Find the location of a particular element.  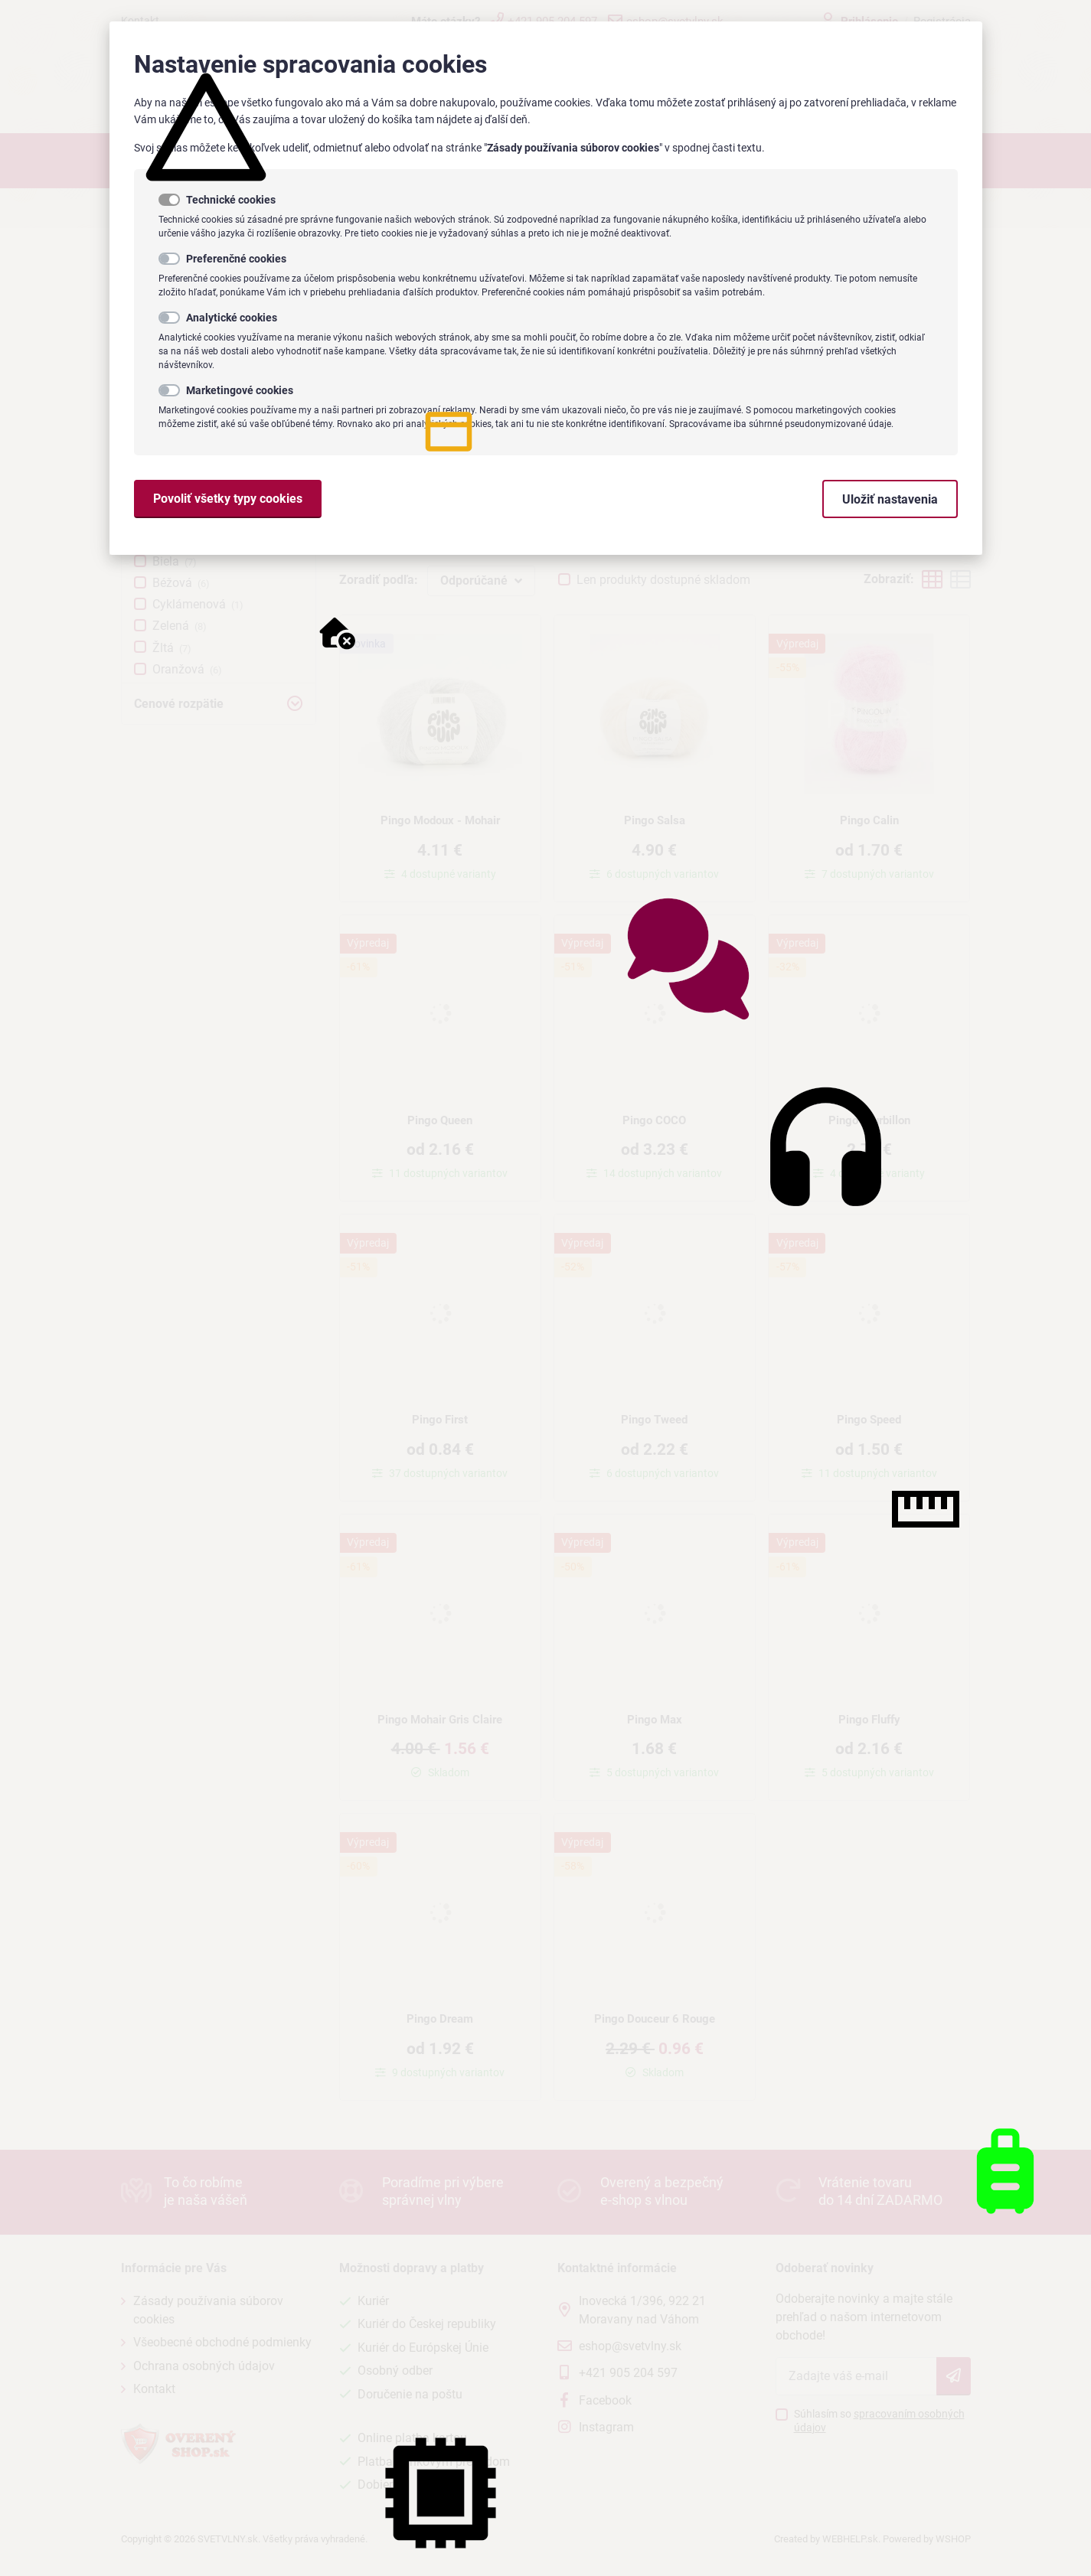

view hardware or processor information is located at coordinates (440, 2493).